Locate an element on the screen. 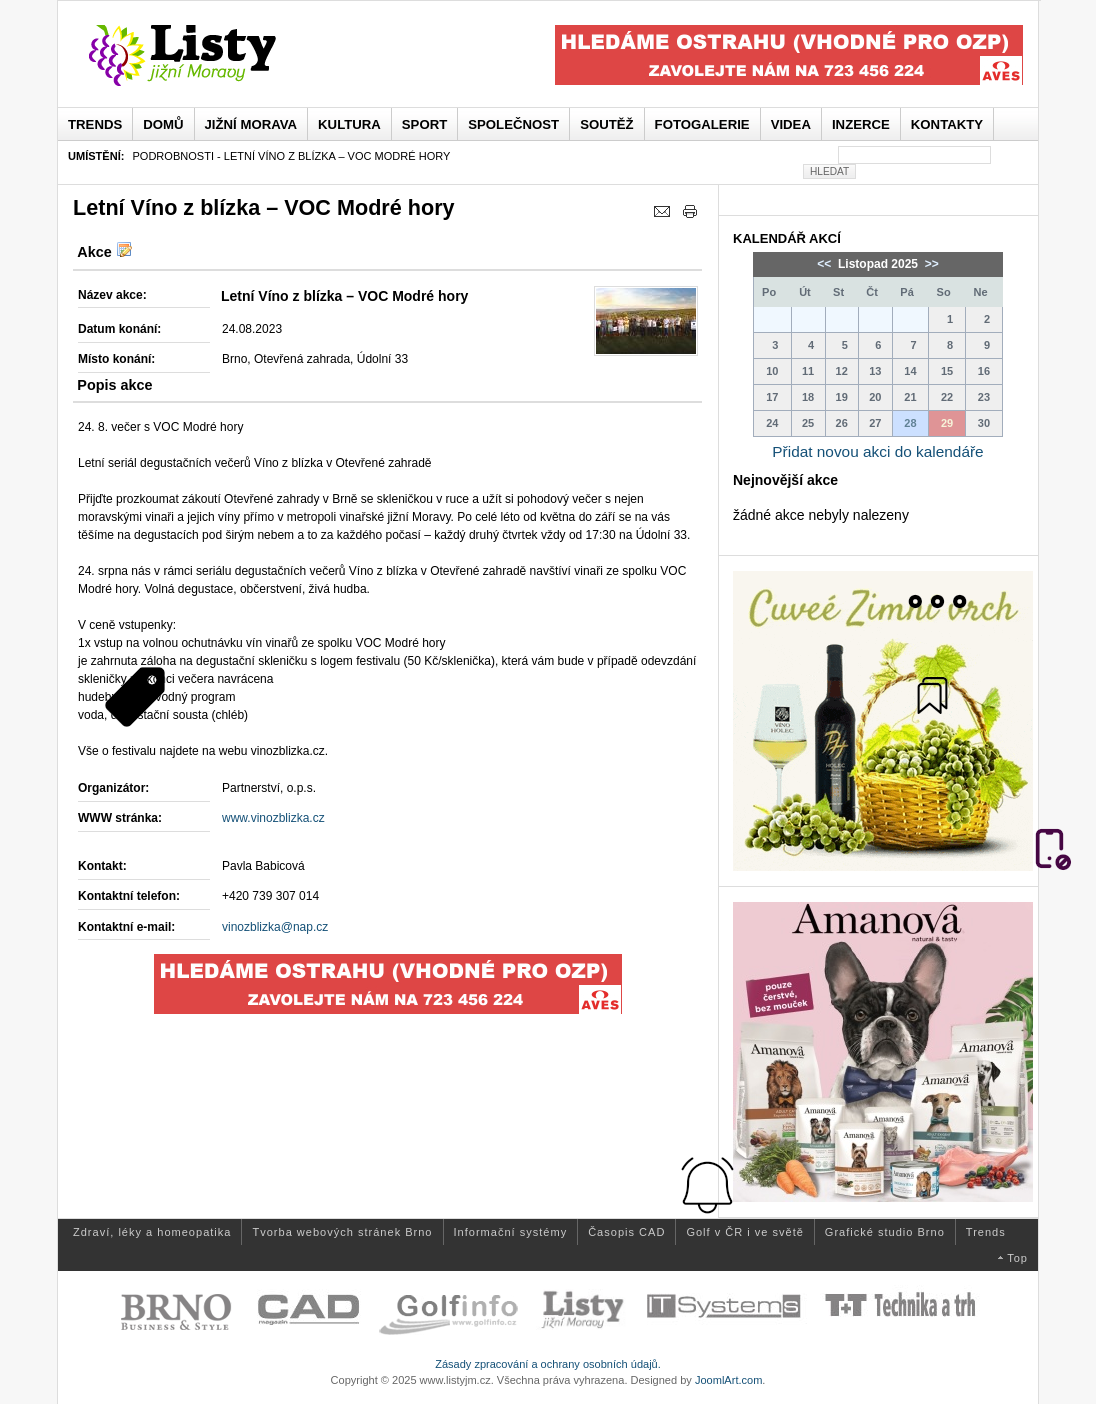 This screenshot has height=1404, width=1096. cancel mobile device connection is located at coordinates (1049, 848).